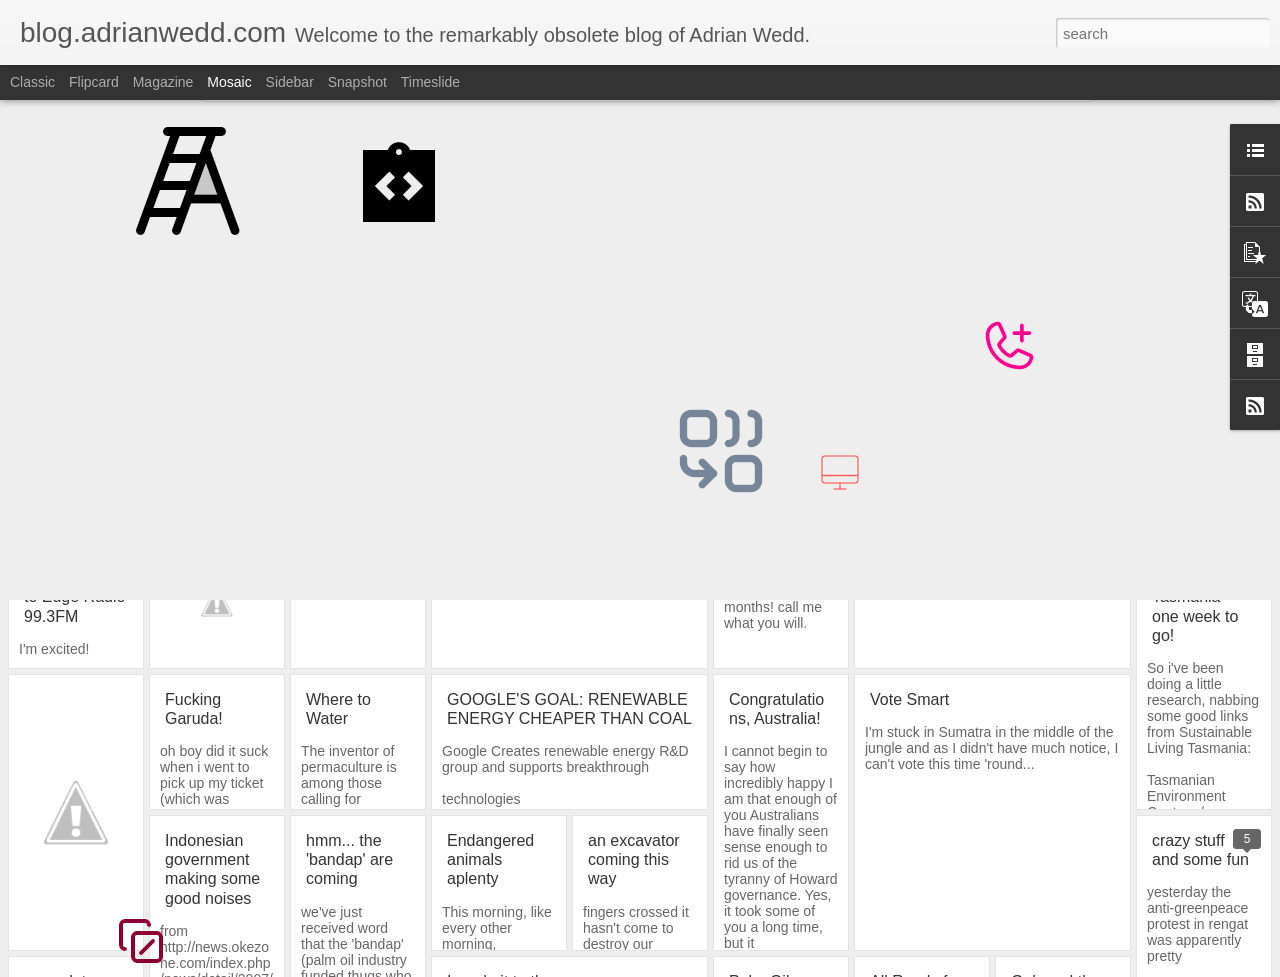  Describe the element at coordinates (721, 451) in the screenshot. I see `merge or combine selected items` at that location.